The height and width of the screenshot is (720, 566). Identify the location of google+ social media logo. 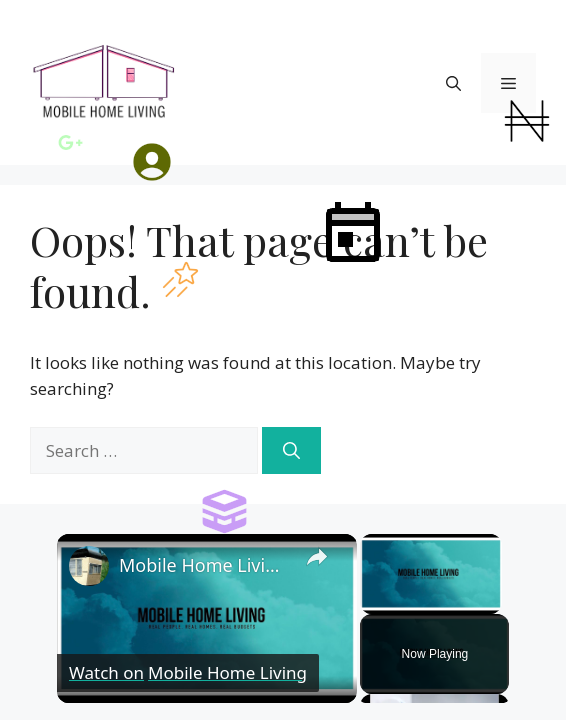
(70, 142).